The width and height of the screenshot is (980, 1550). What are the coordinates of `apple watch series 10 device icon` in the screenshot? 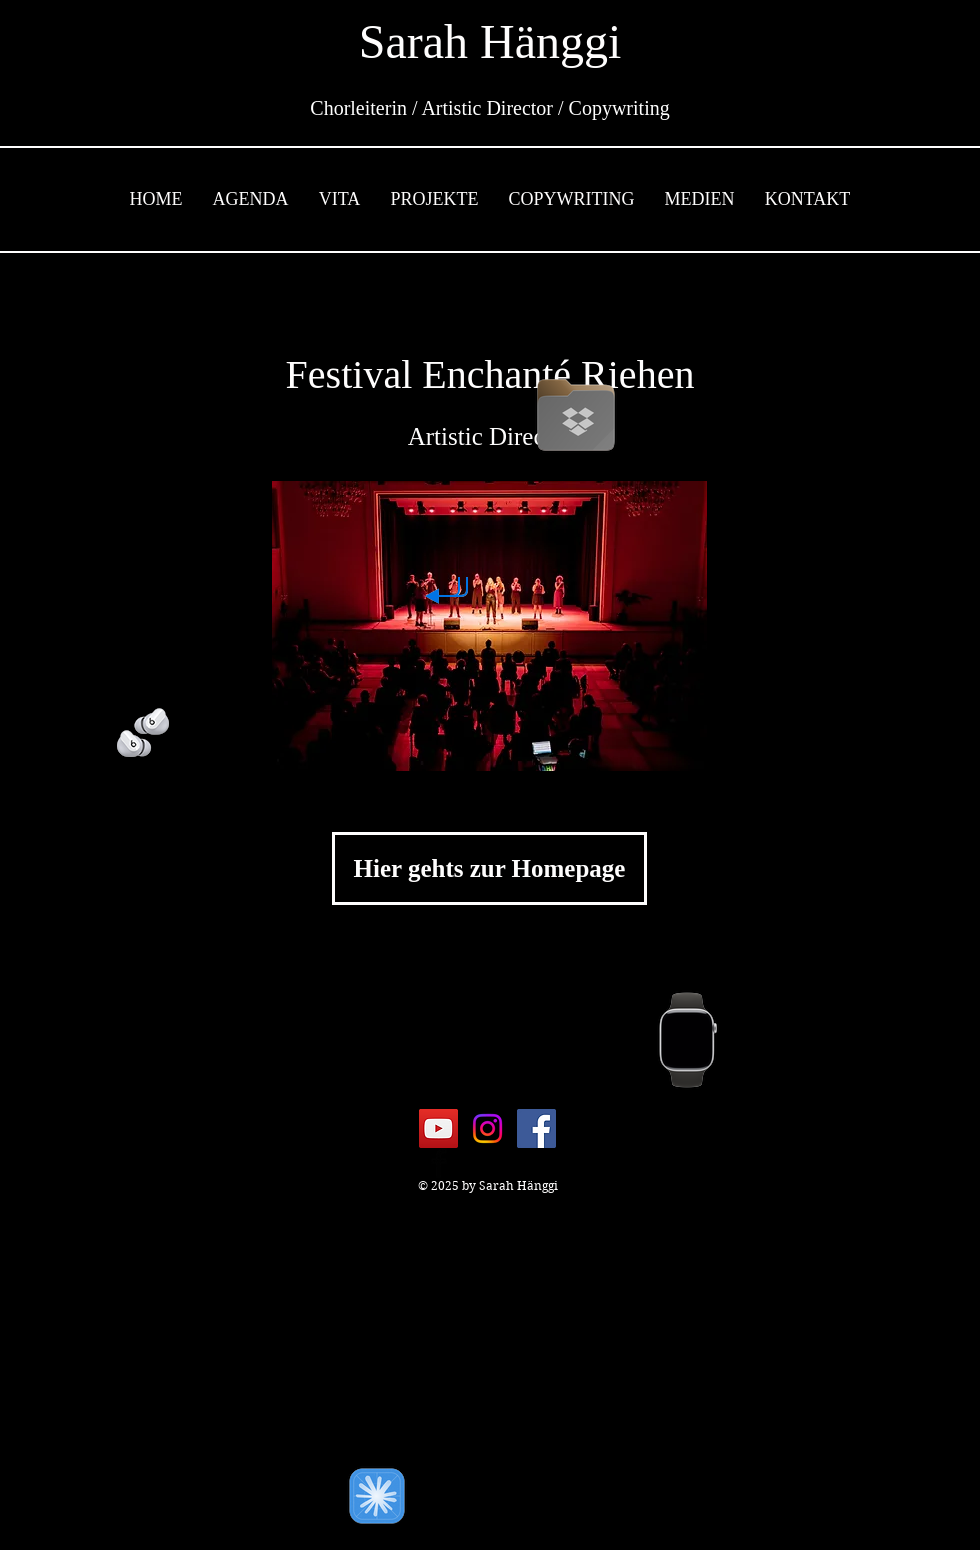 It's located at (687, 1040).